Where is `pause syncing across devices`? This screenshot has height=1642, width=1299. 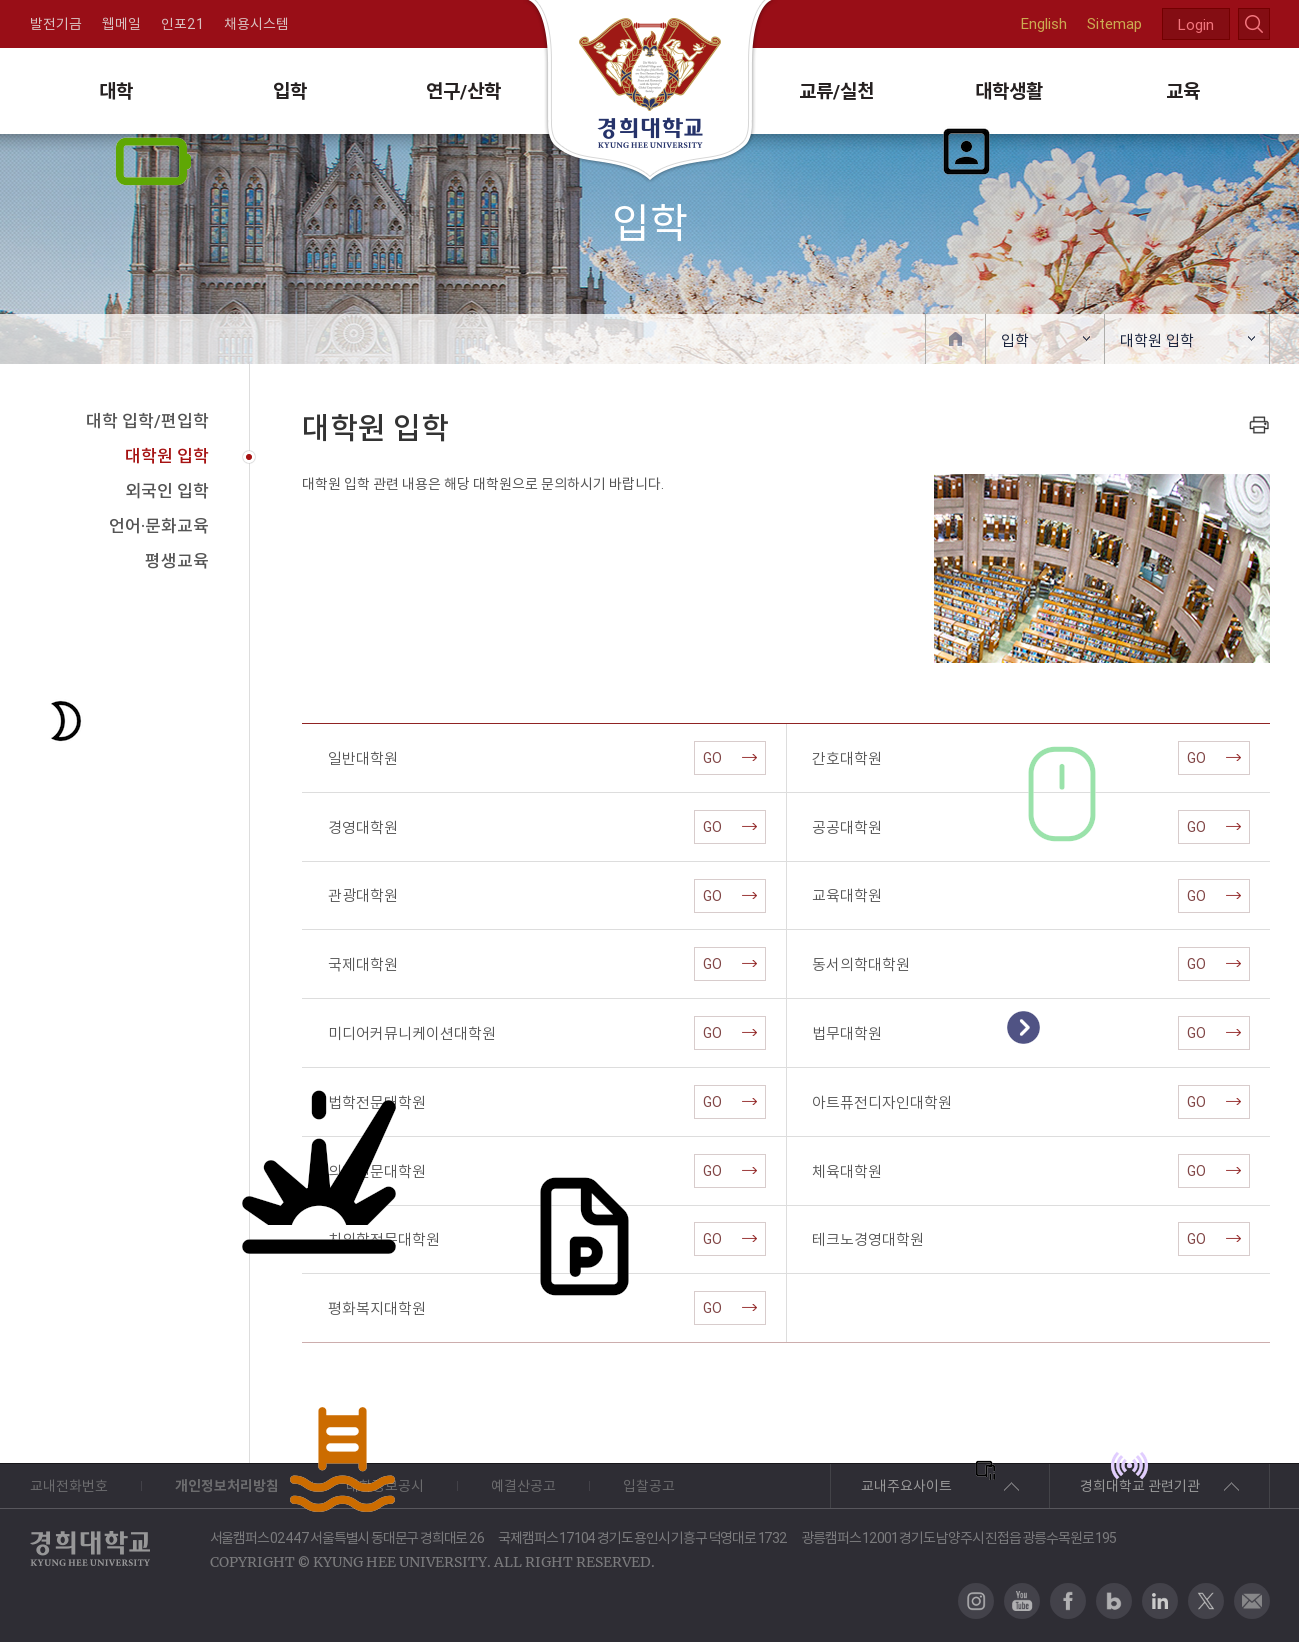 pause syncing across devices is located at coordinates (985, 1469).